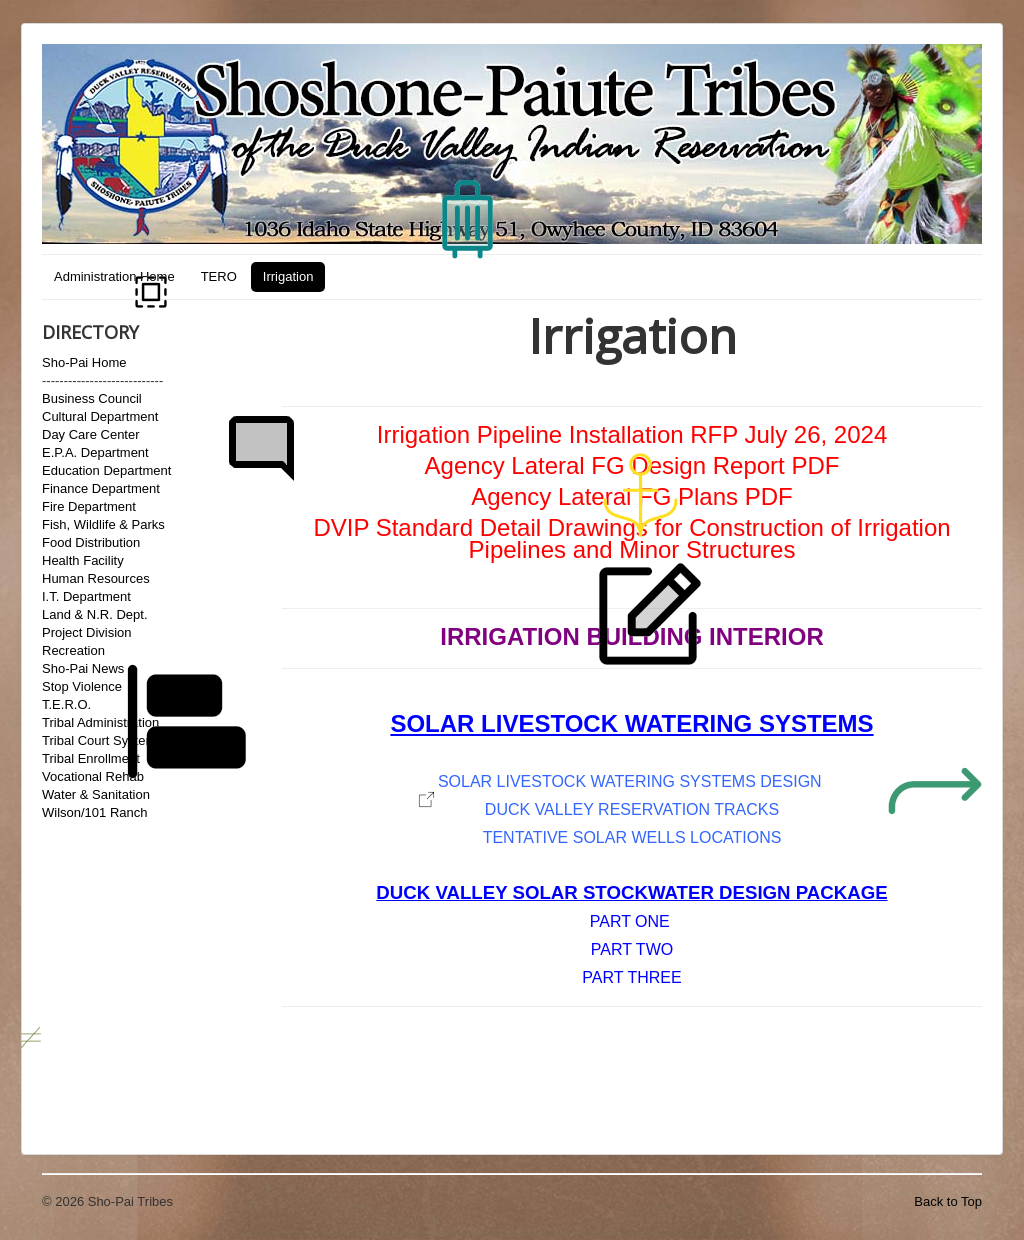 Image resolution: width=1024 pixels, height=1240 pixels. I want to click on indicates values are not equal or mismatched, so click(30, 1037).